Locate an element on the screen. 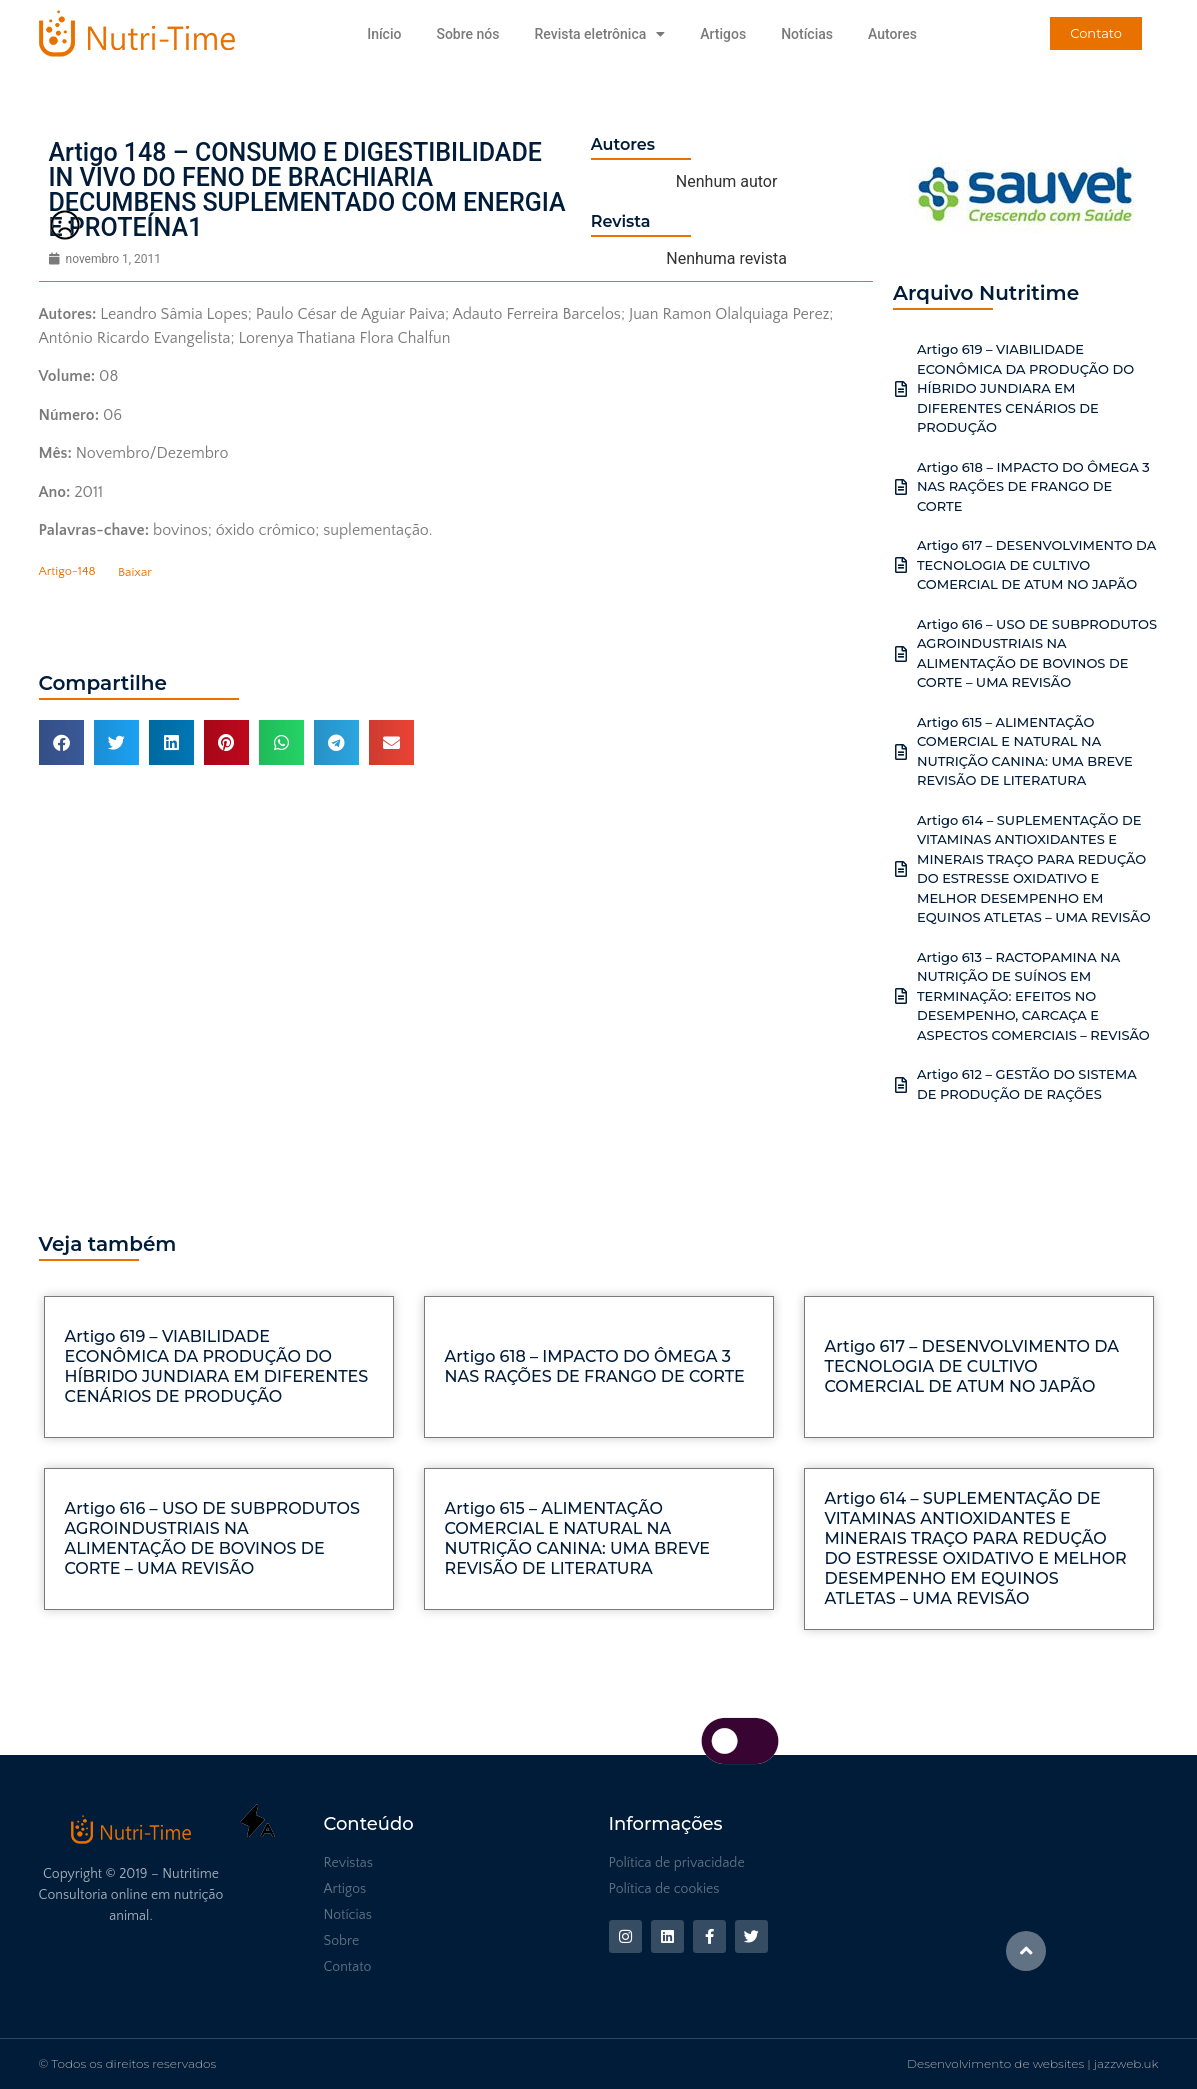  indicate negative feedback or dissatisfaction is located at coordinates (65, 225).